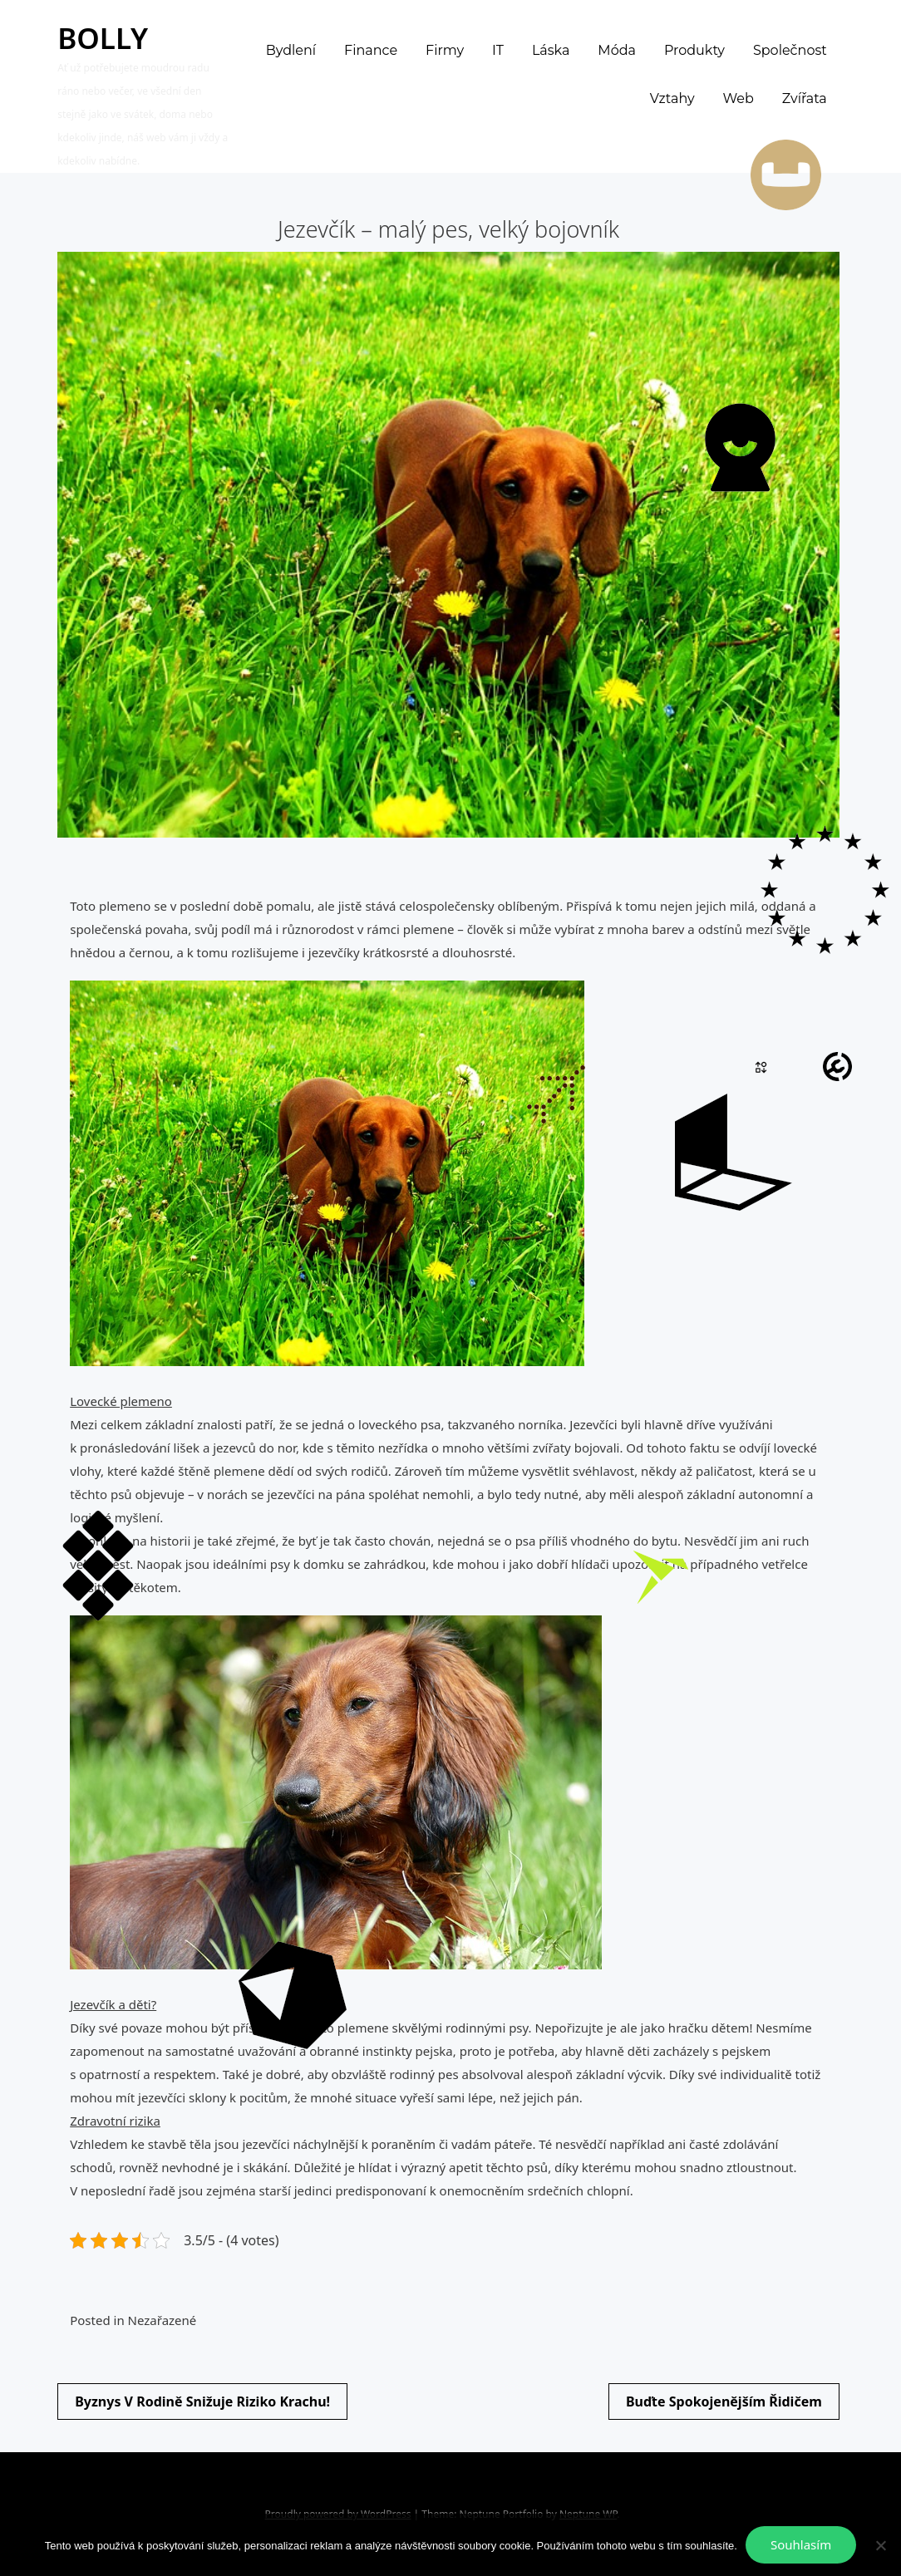  I want to click on indicates EU-related content or services, so click(825, 889).